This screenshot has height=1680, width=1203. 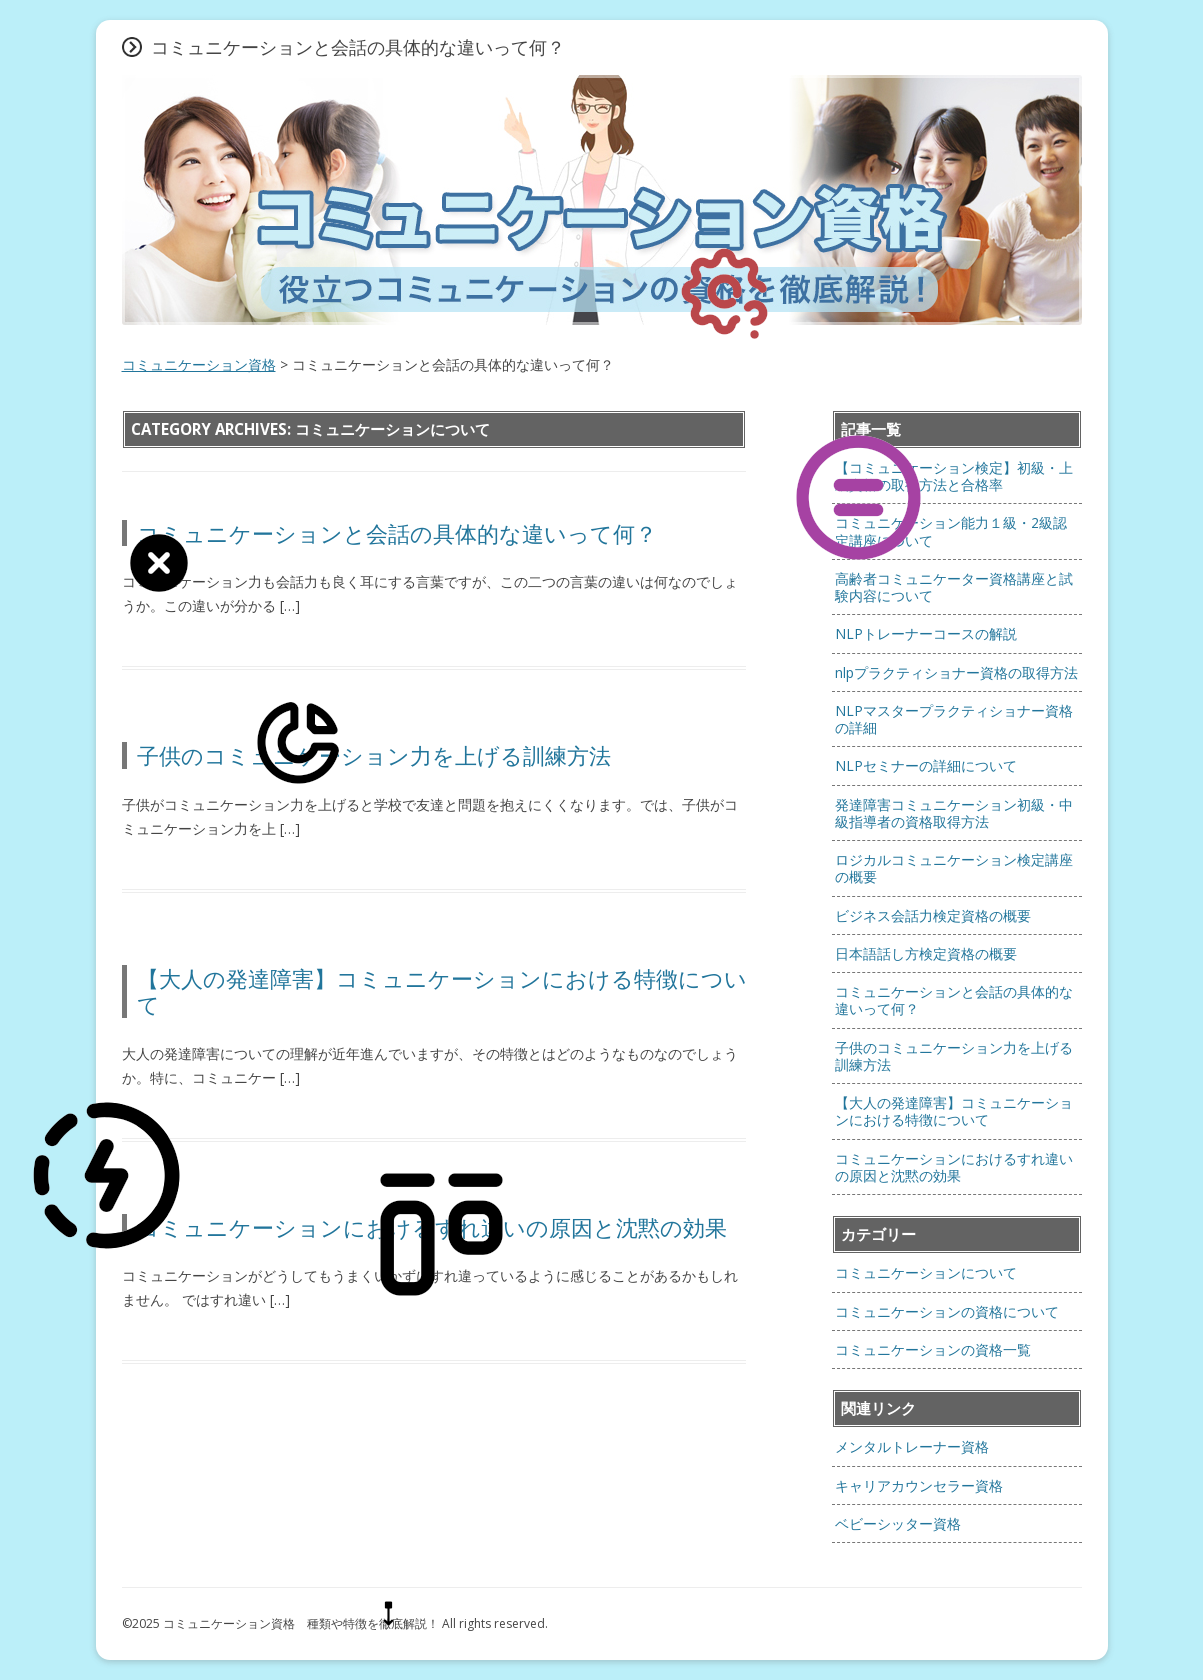 What do you see at coordinates (106, 1175) in the screenshot?
I see `battery is currently charging` at bounding box center [106, 1175].